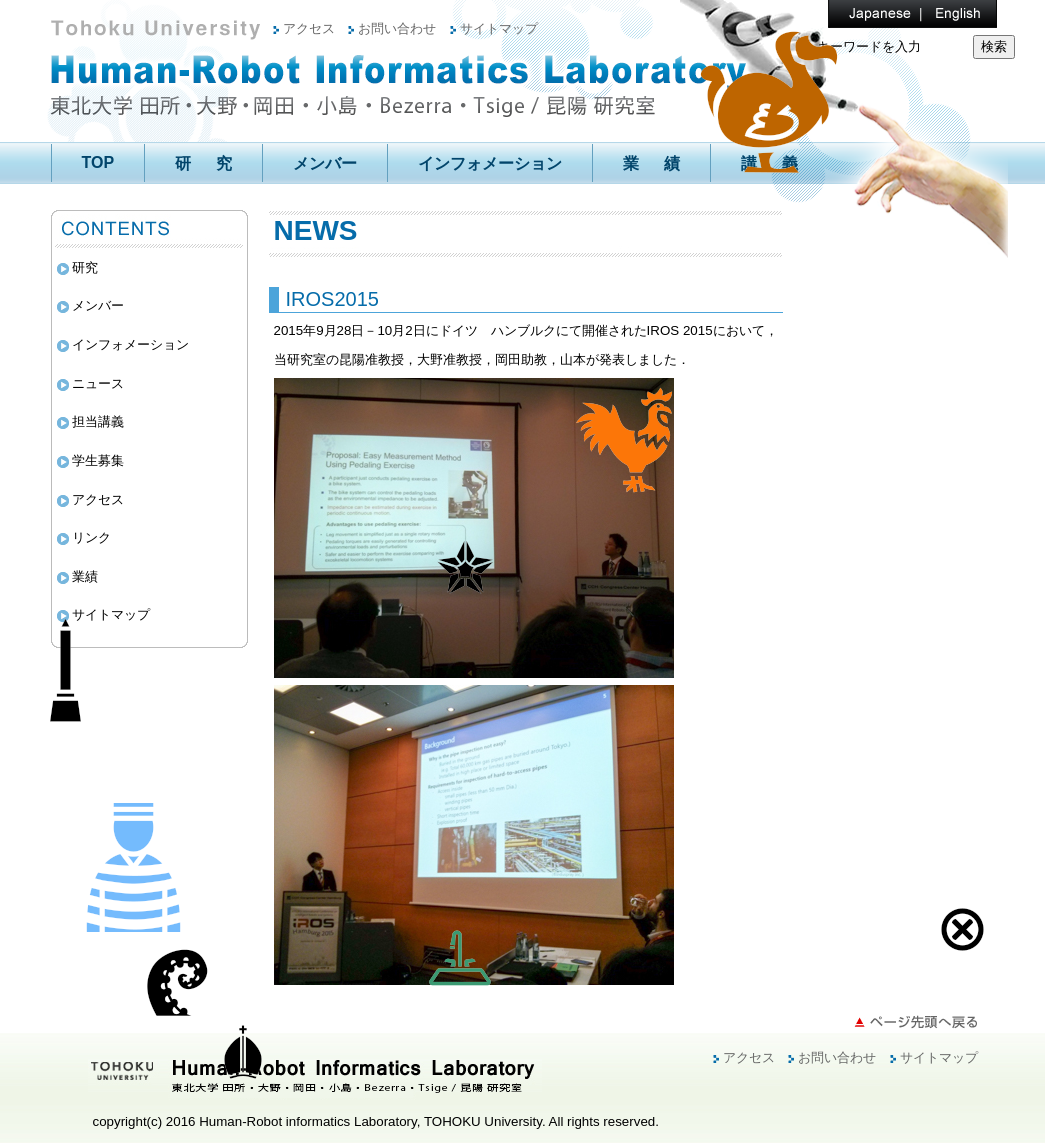 This screenshot has height=1143, width=1045. What do you see at coordinates (177, 983) in the screenshot?
I see `indicates a sea creature or ocean-themed game element` at bounding box center [177, 983].